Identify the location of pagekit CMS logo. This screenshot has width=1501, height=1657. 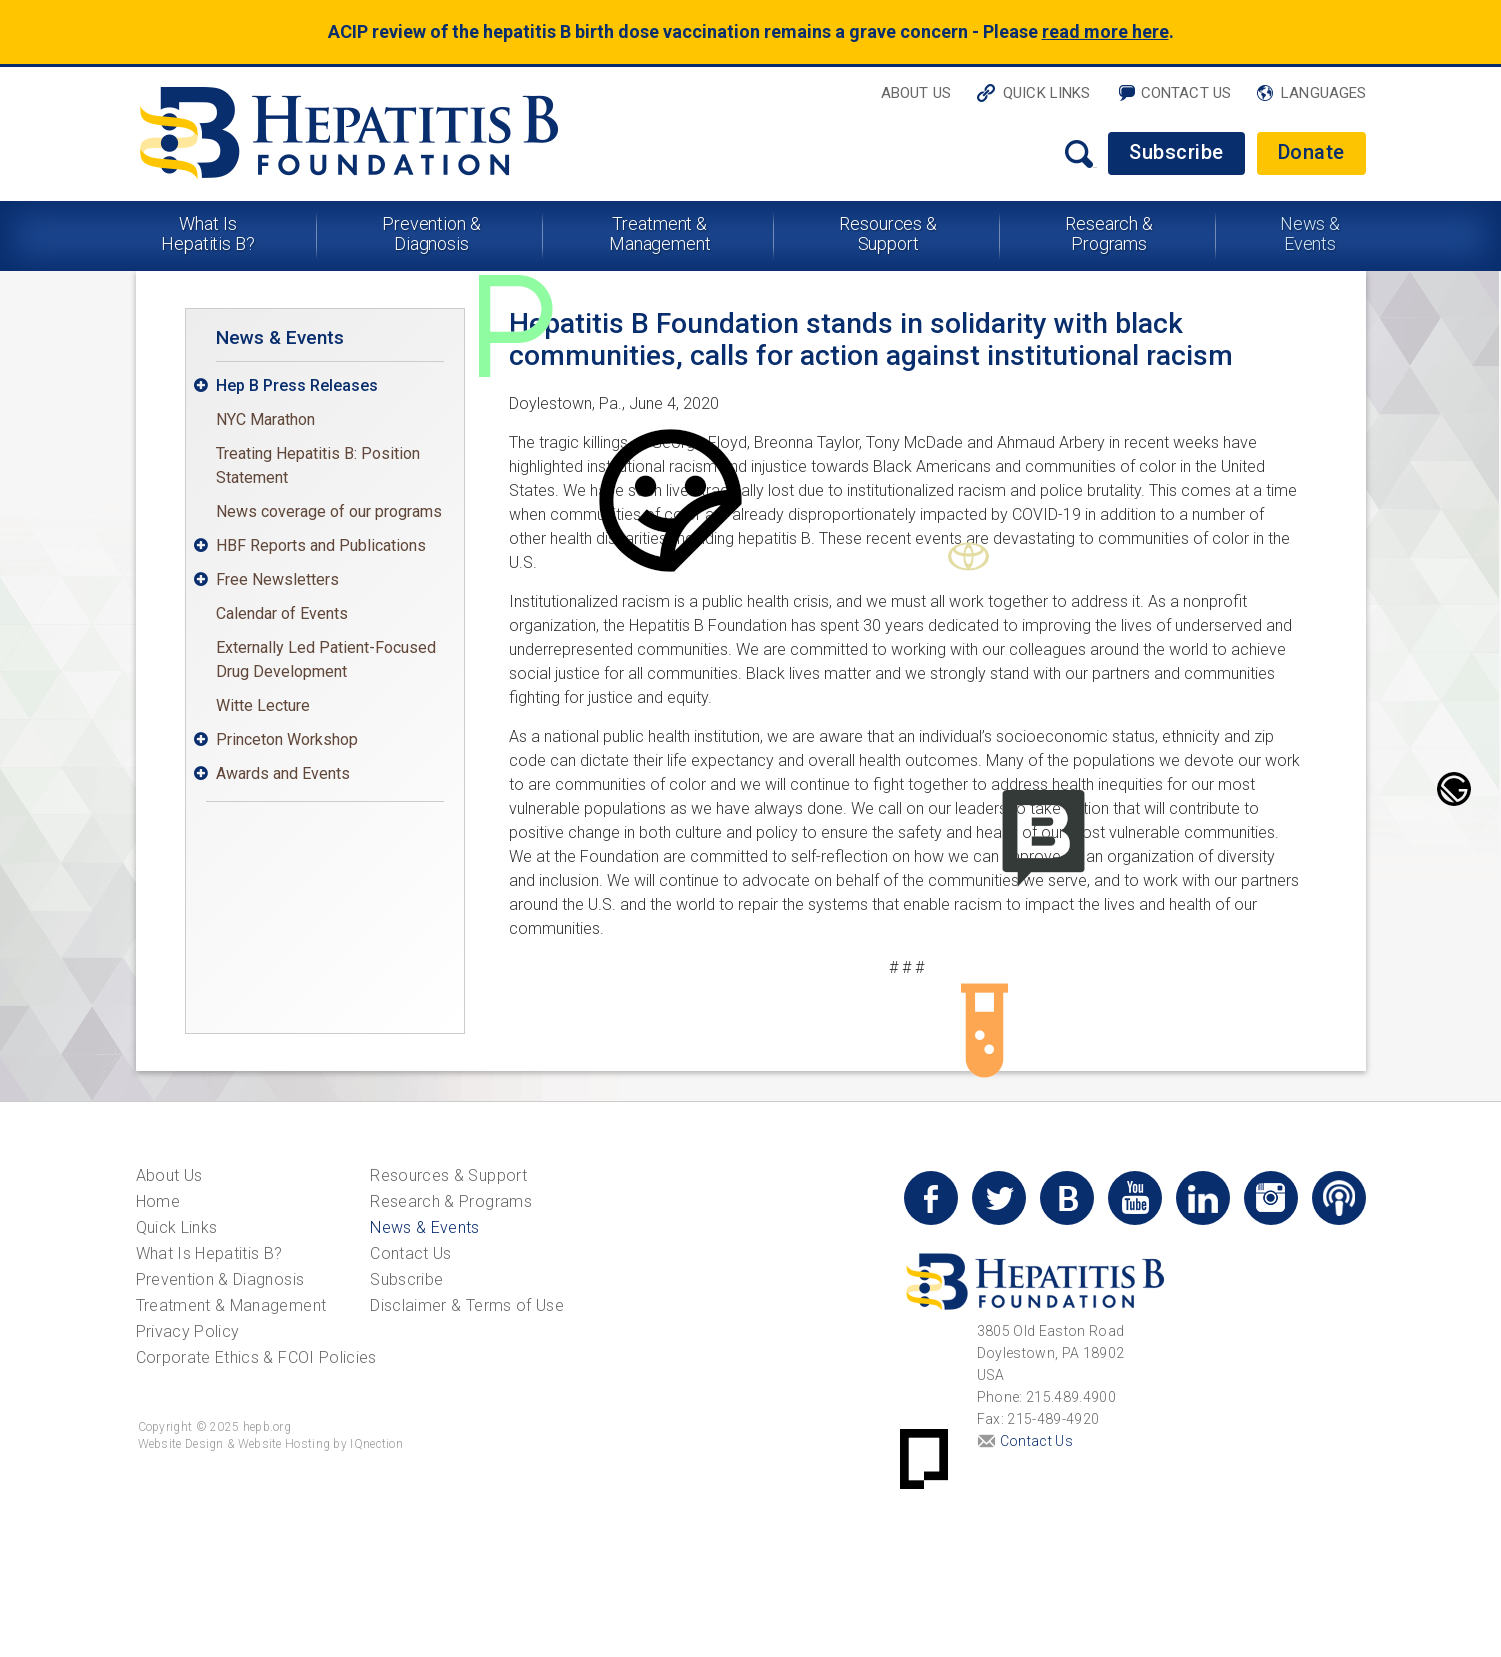
(924, 1459).